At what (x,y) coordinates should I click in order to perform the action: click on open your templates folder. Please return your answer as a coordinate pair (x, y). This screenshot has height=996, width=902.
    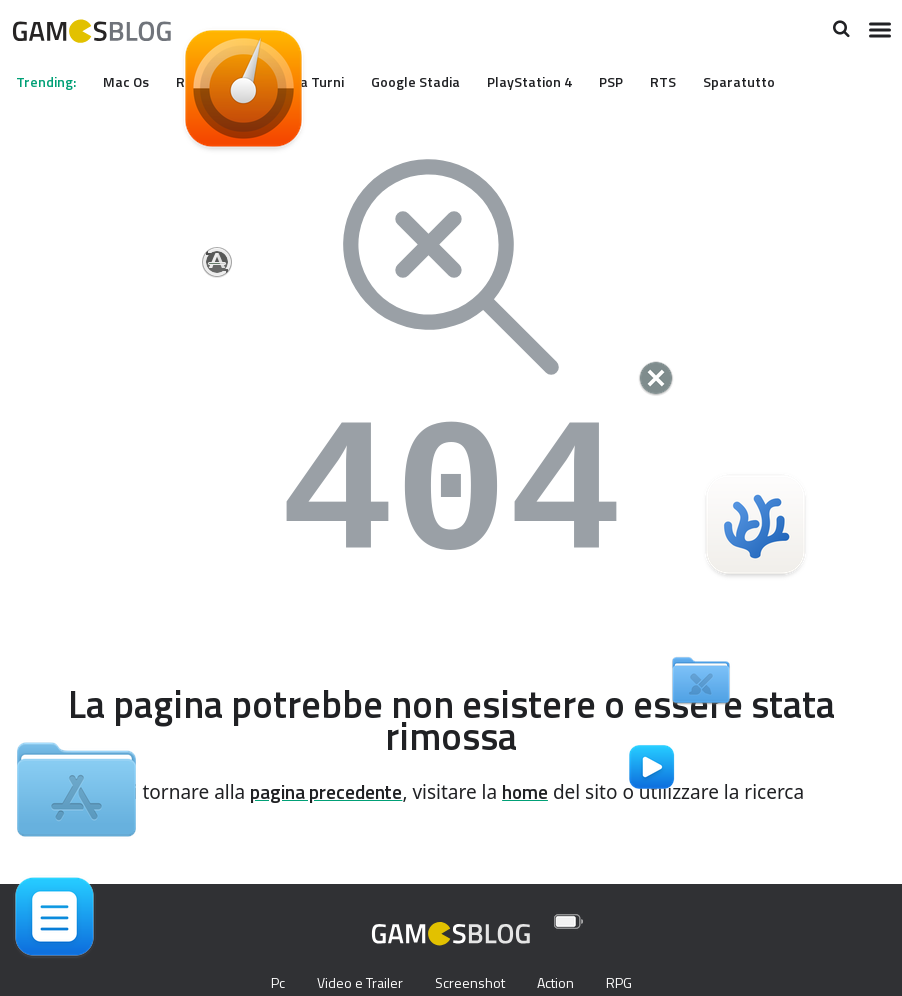
    Looking at the image, I should click on (76, 789).